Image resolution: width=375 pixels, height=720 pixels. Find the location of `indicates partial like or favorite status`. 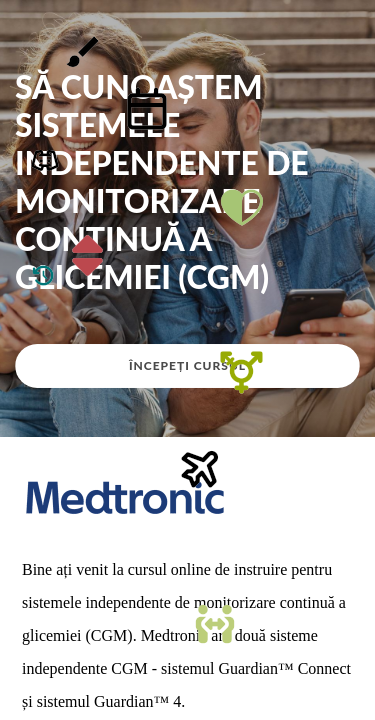

indicates partial like or favorite status is located at coordinates (242, 206).